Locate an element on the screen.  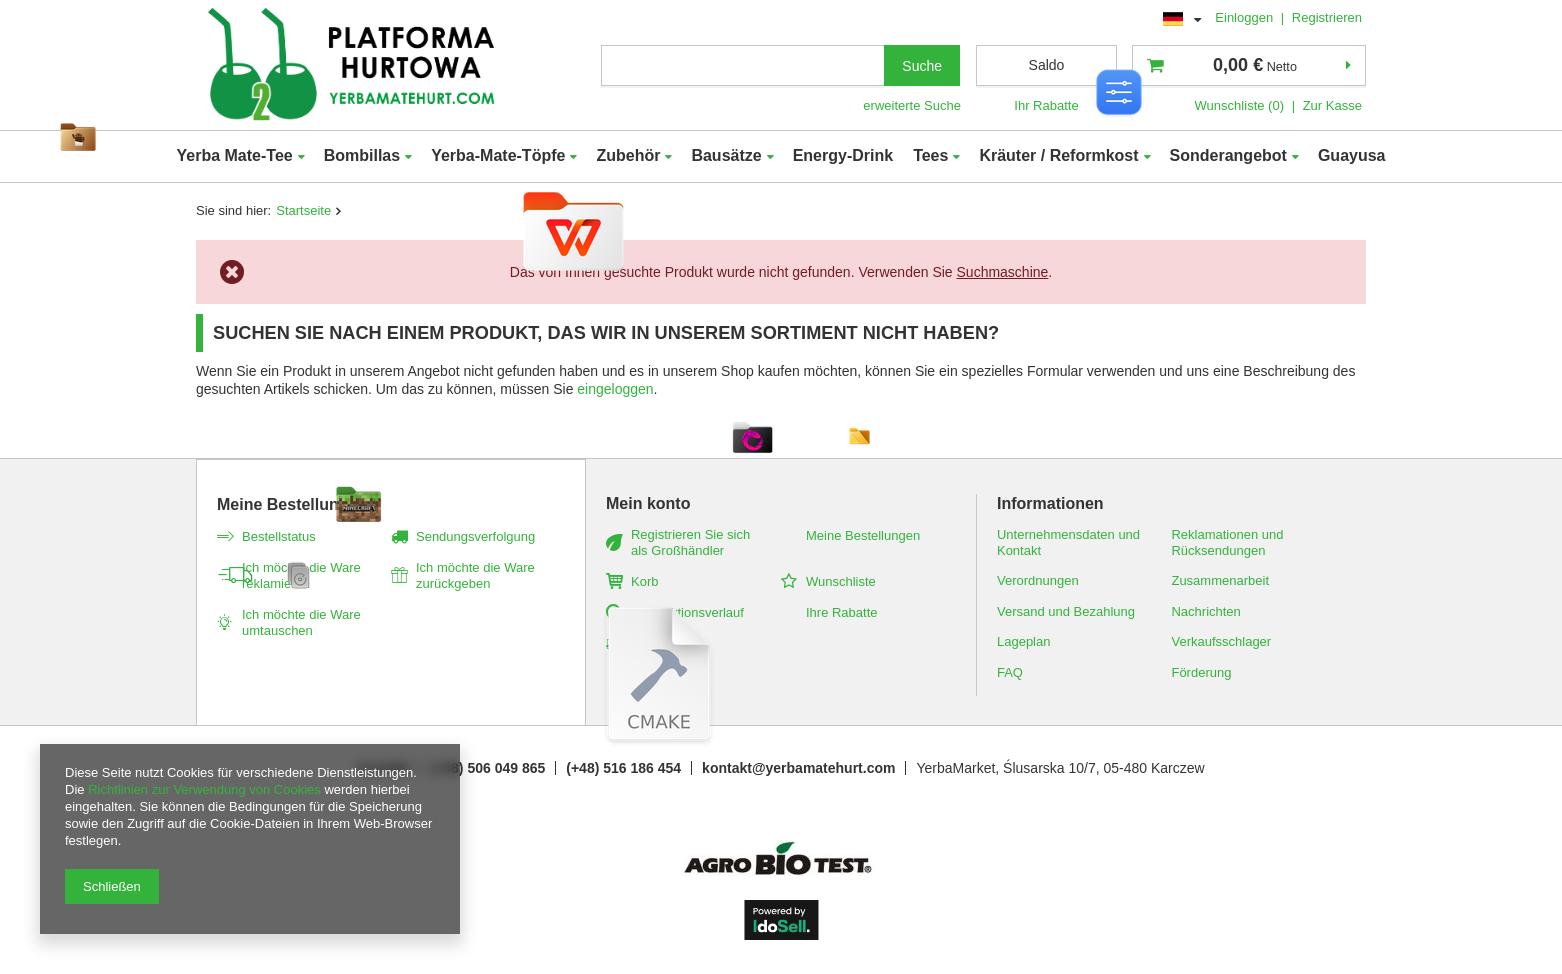
open minecraft game files folder is located at coordinates (358, 505).